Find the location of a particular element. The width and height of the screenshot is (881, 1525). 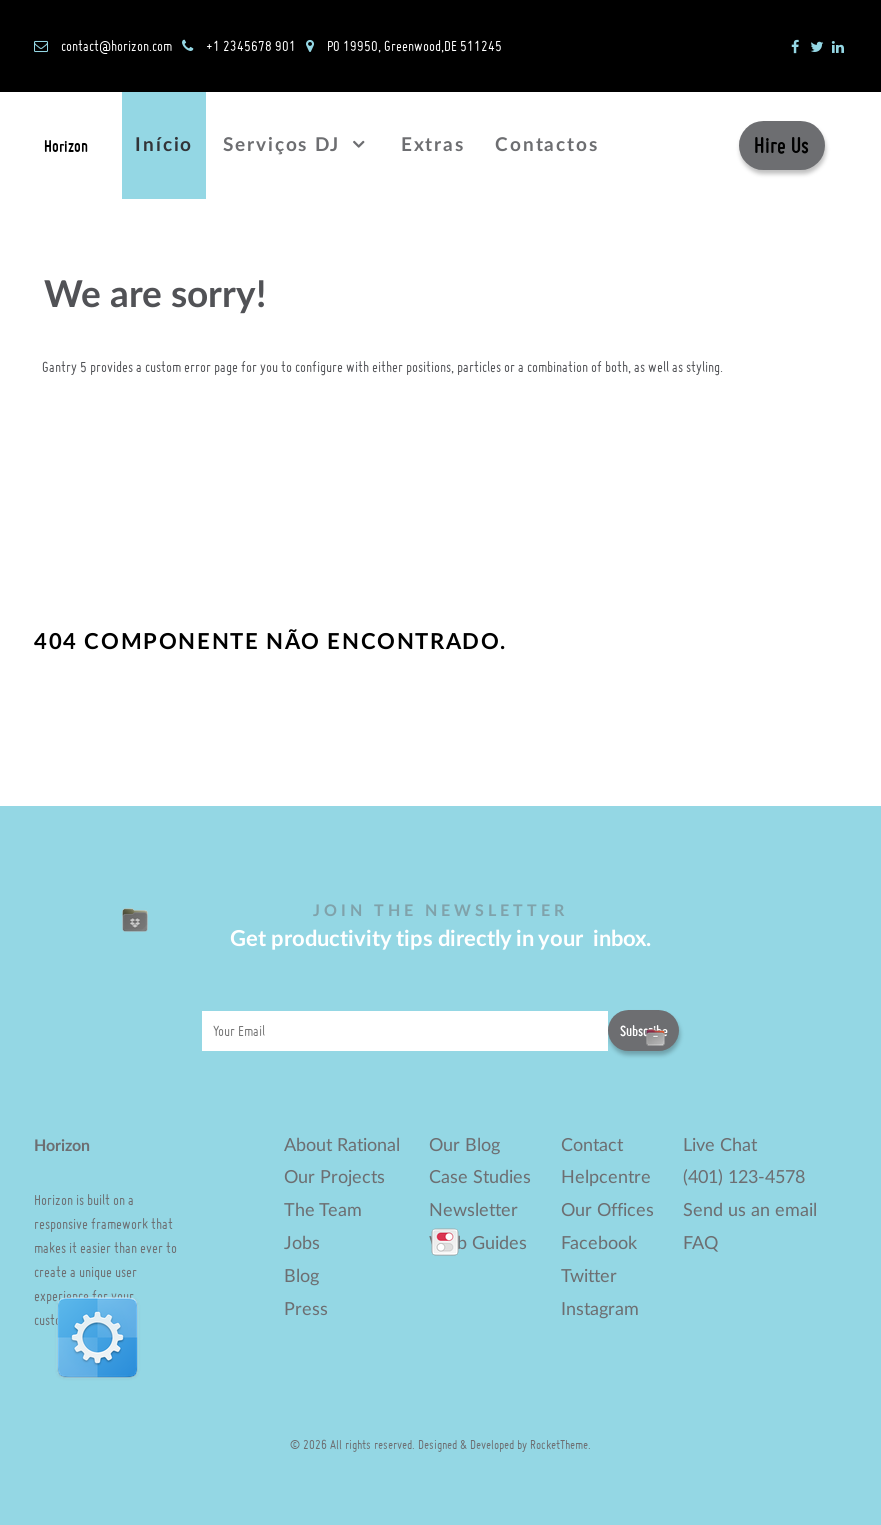

open dropbox folder is located at coordinates (135, 920).